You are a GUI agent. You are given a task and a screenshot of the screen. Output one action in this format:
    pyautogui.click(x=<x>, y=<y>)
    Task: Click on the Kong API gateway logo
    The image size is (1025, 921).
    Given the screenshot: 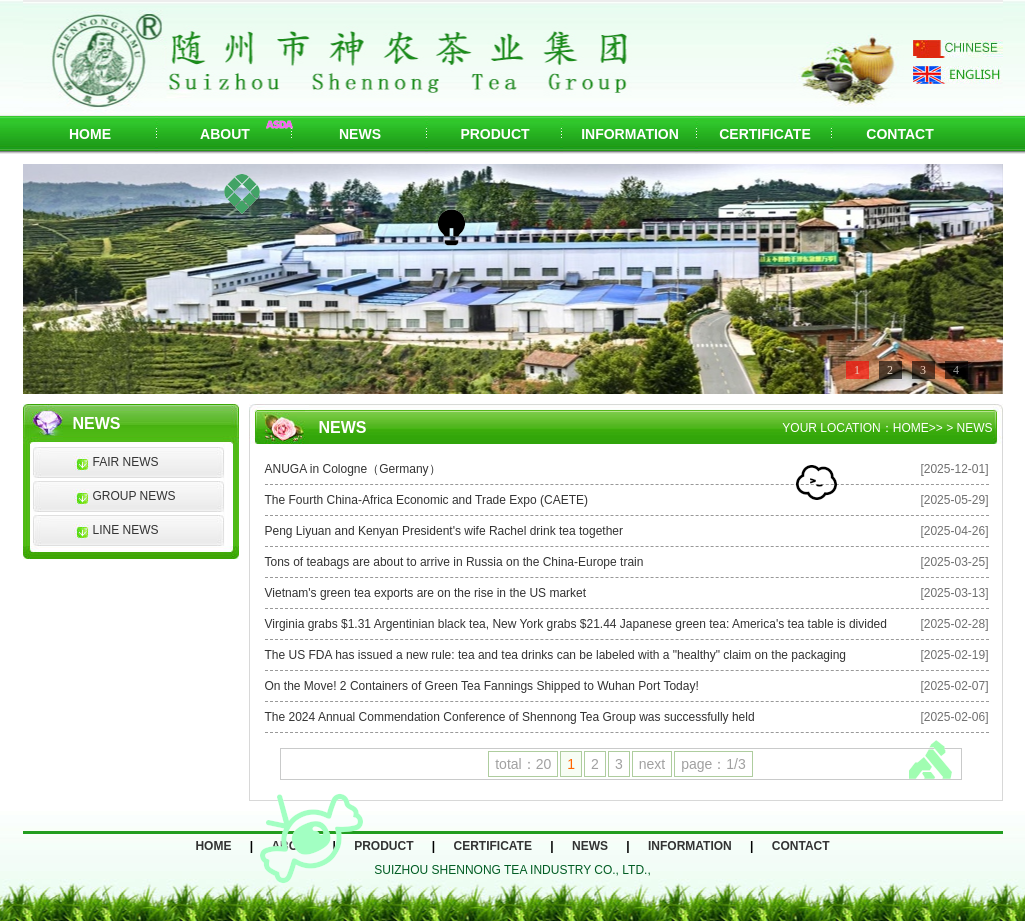 What is the action you would take?
    pyautogui.click(x=930, y=759)
    